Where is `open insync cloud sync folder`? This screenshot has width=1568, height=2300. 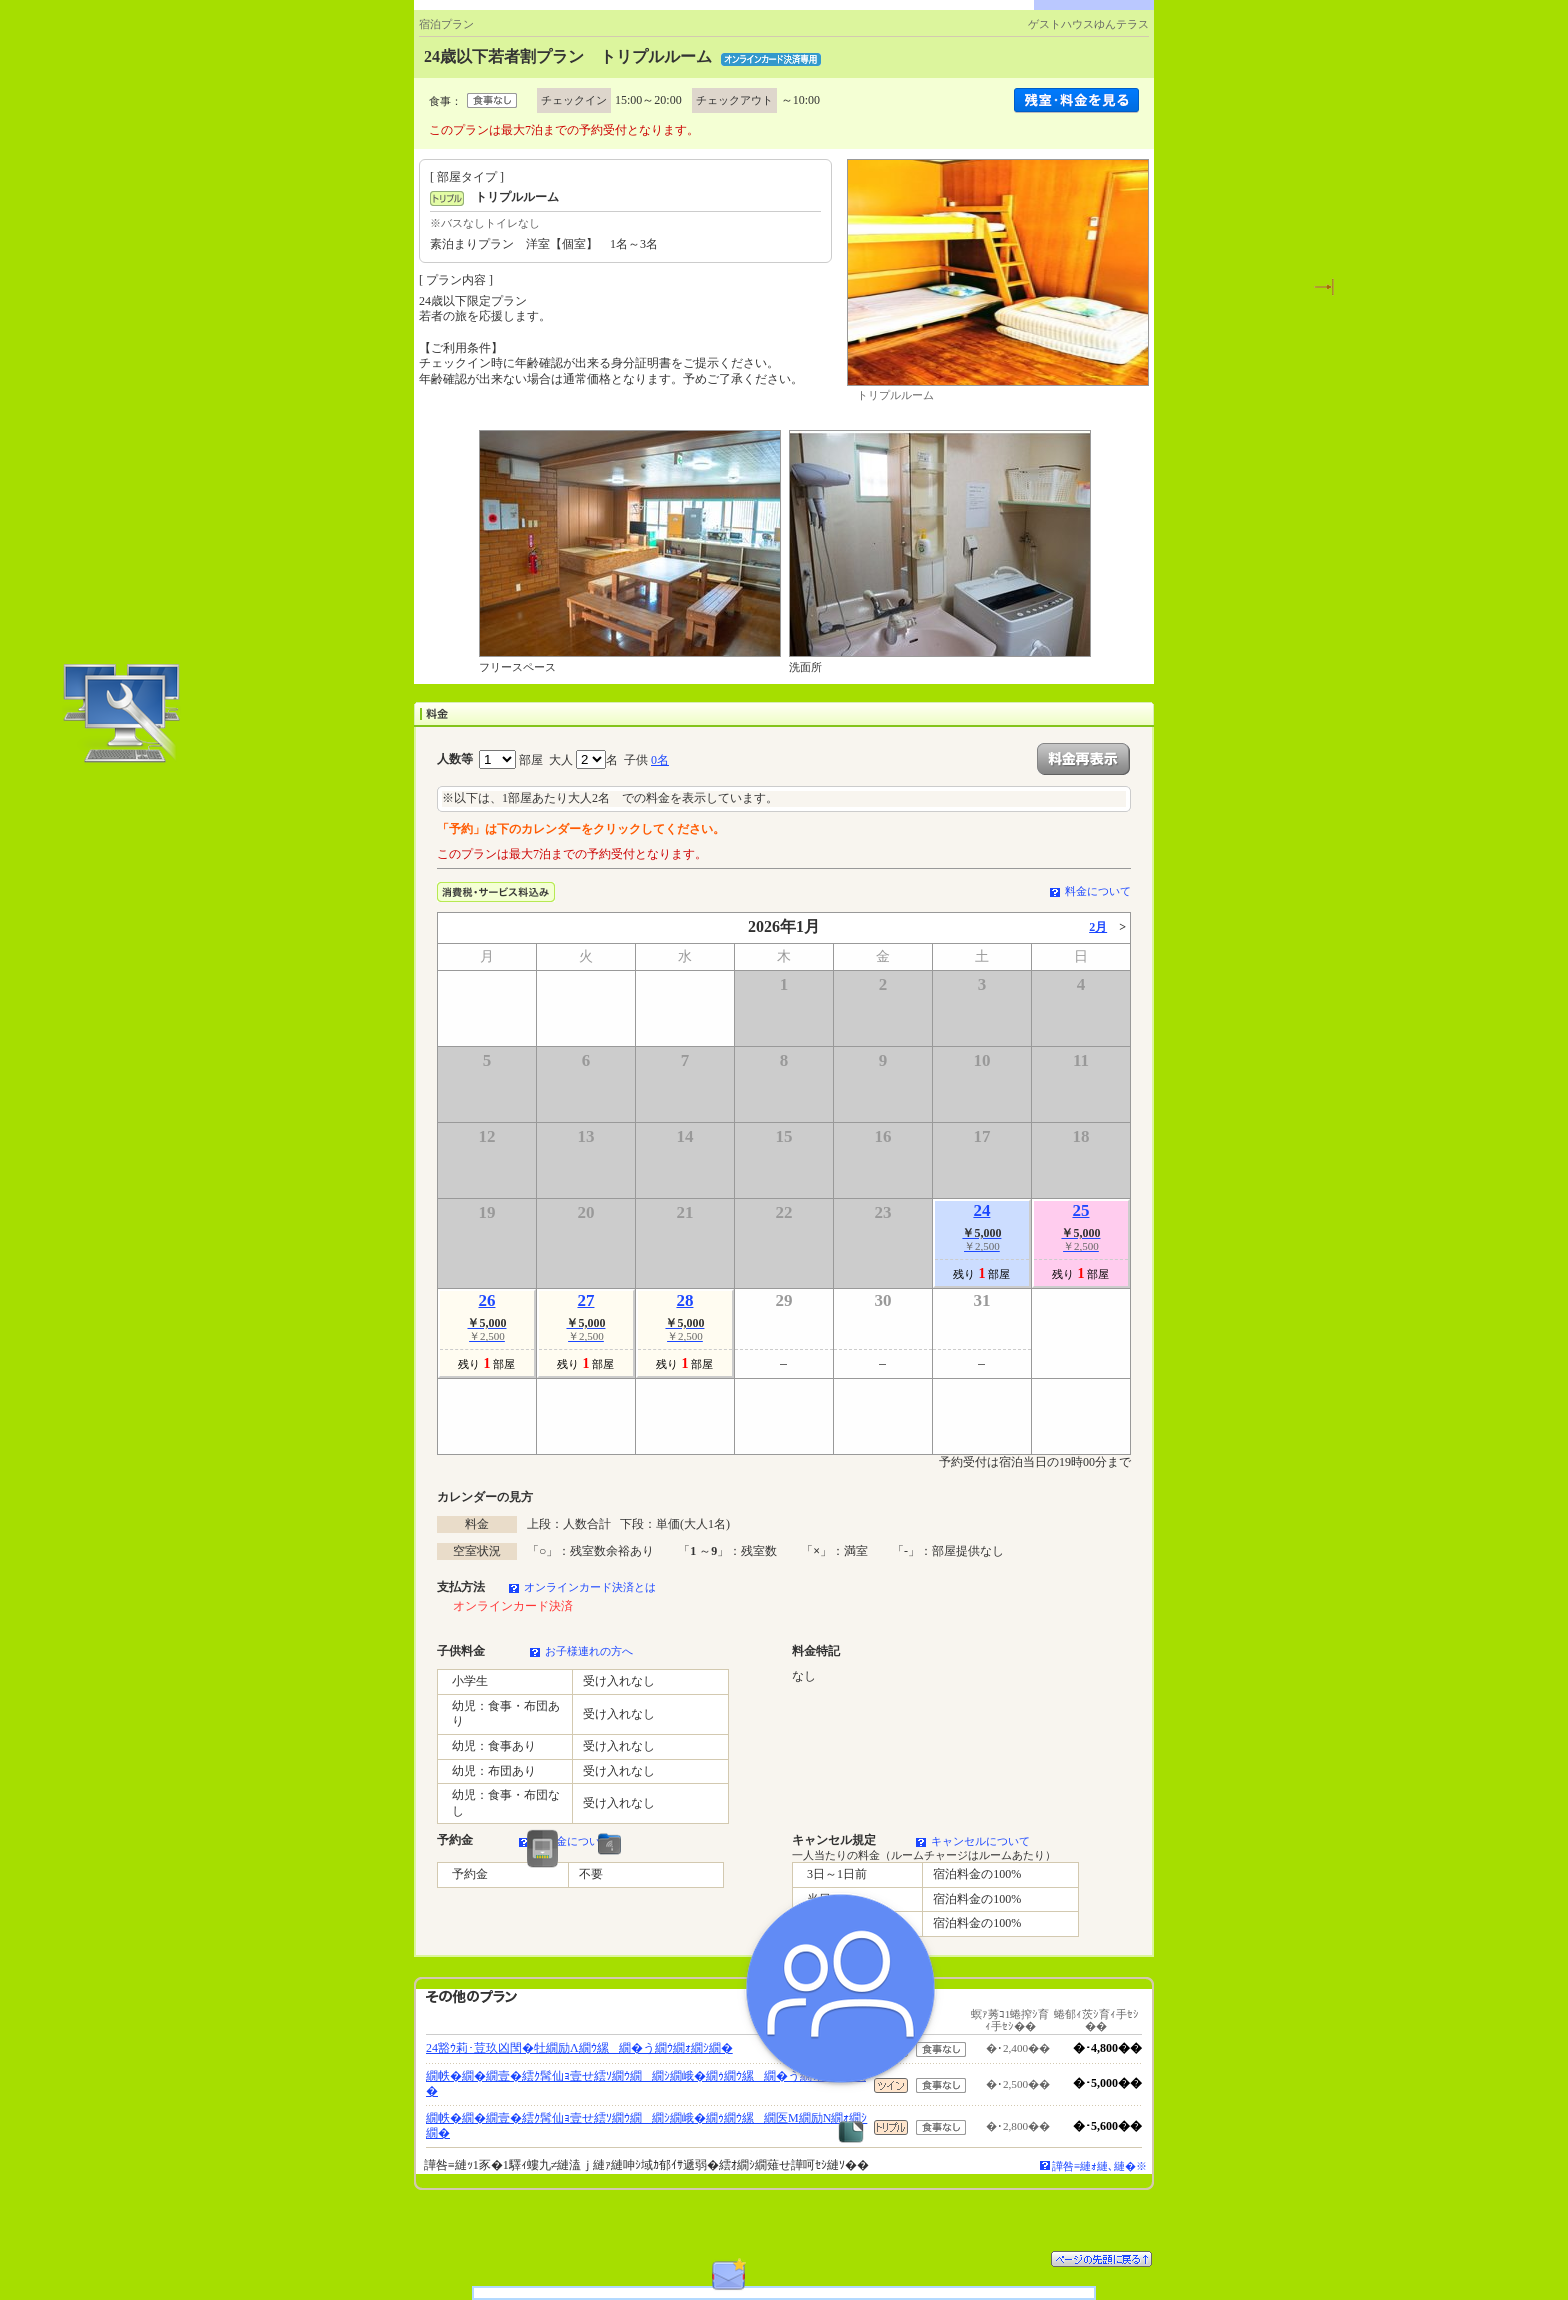 open insync cloud sync folder is located at coordinates (609, 1843).